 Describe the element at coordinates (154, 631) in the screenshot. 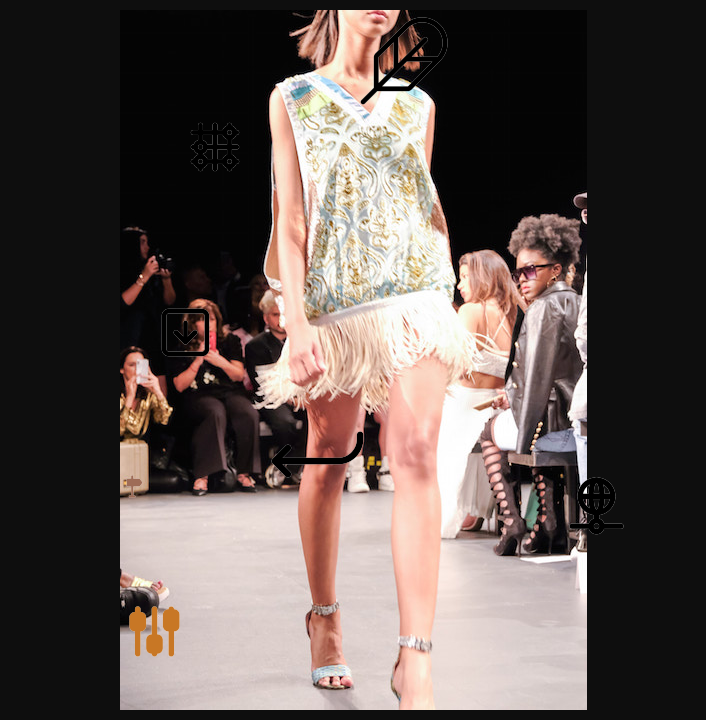

I see `view candlestick chart for stock or crypto trading` at that location.